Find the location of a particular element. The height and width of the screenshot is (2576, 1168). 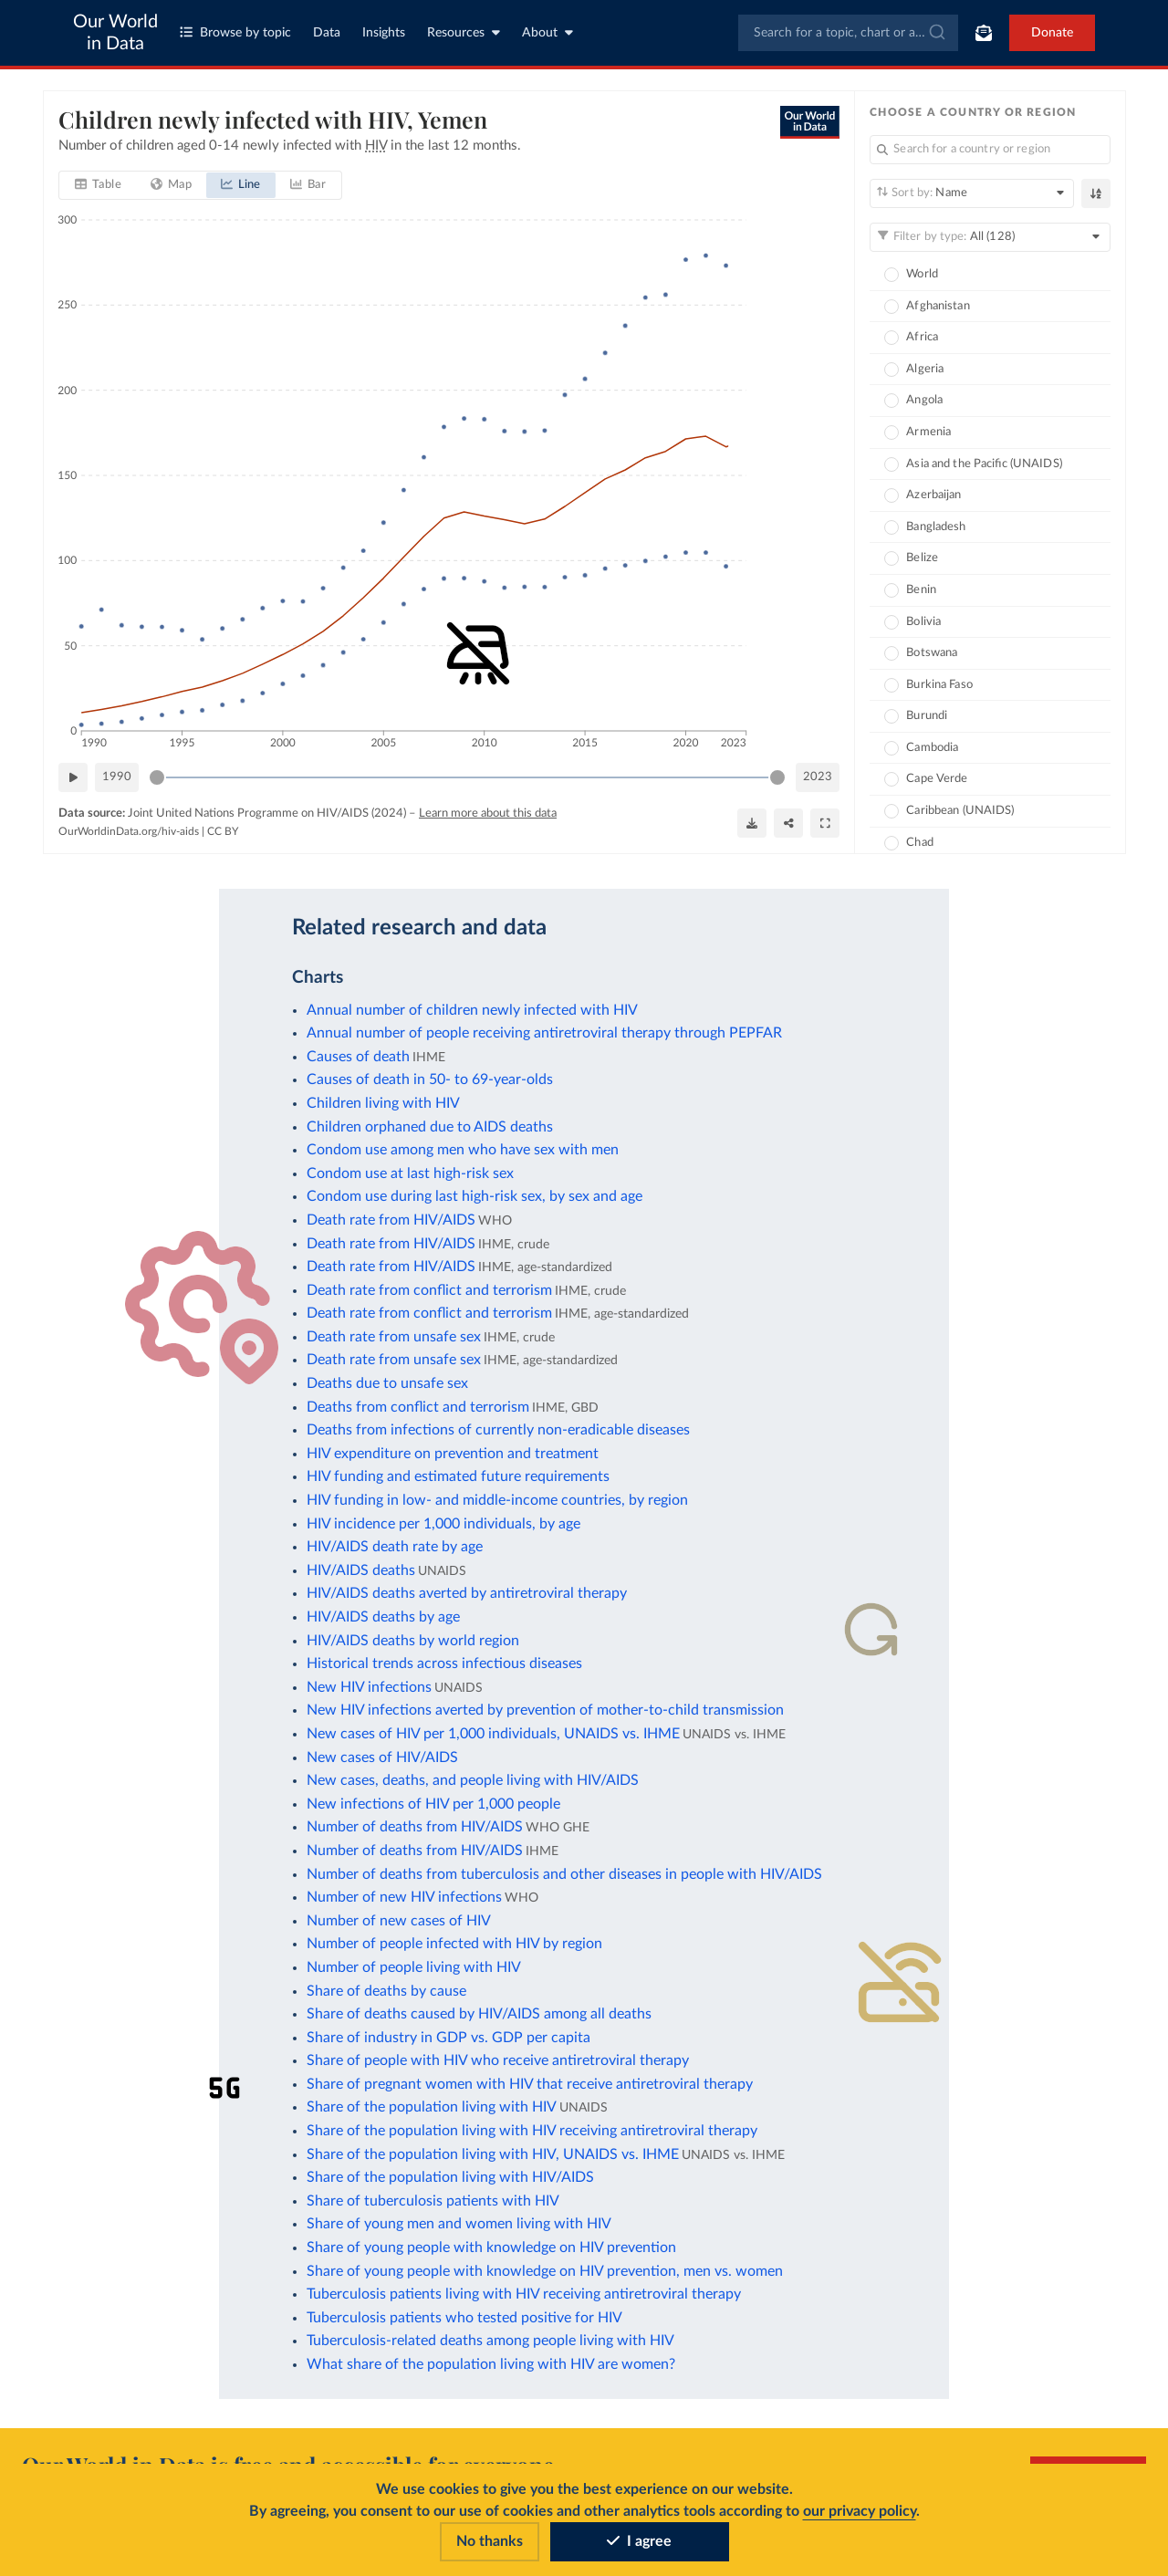

do not use steam while ironing is located at coordinates (478, 653).